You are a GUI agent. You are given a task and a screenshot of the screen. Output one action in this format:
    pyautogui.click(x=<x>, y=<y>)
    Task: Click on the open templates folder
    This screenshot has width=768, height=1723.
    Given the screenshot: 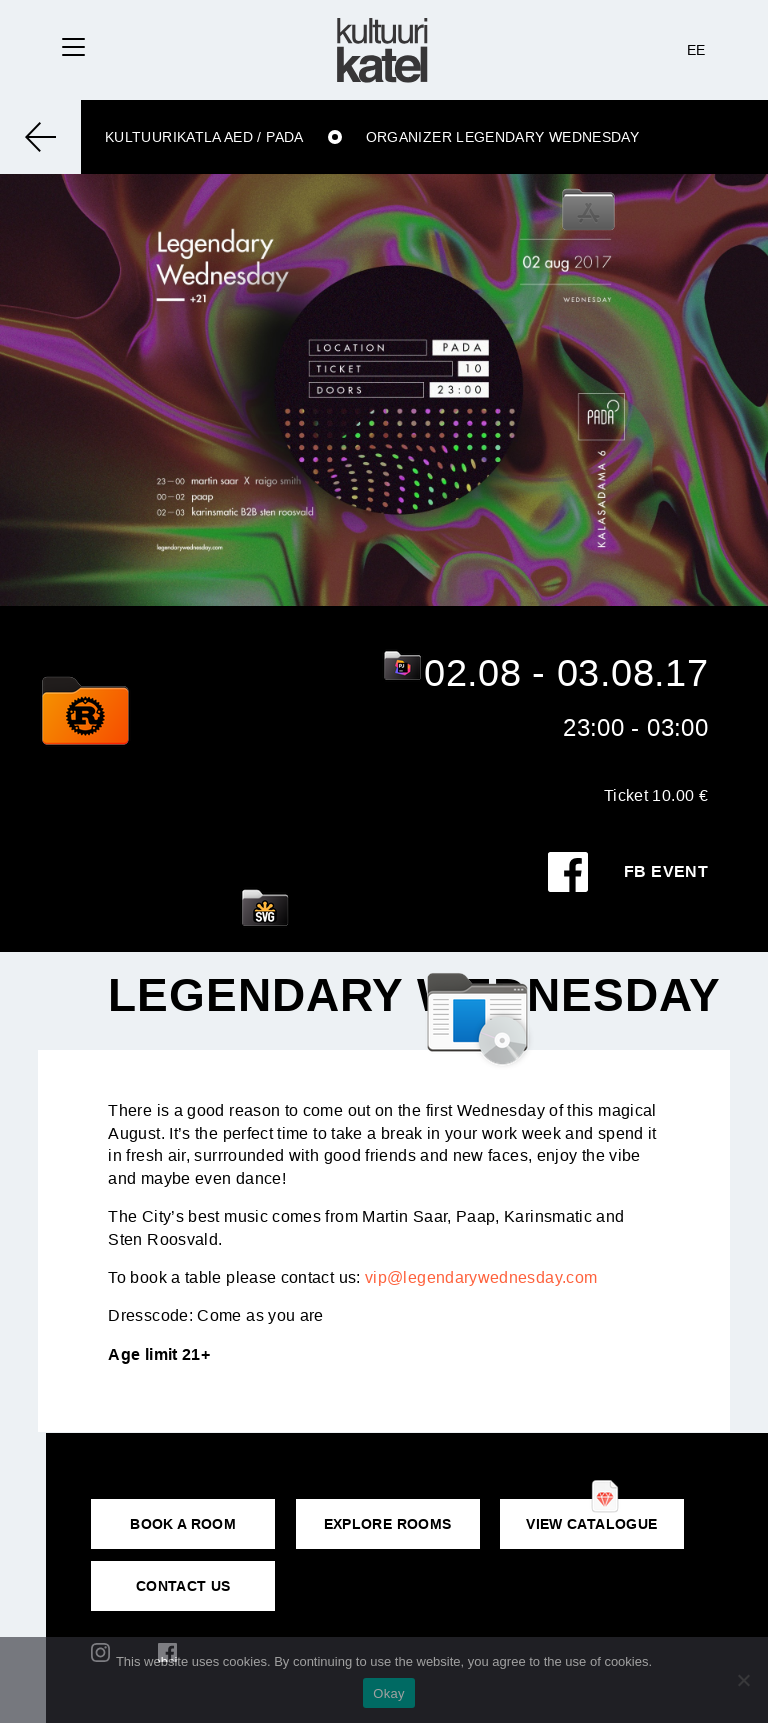 What is the action you would take?
    pyautogui.click(x=588, y=209)
    